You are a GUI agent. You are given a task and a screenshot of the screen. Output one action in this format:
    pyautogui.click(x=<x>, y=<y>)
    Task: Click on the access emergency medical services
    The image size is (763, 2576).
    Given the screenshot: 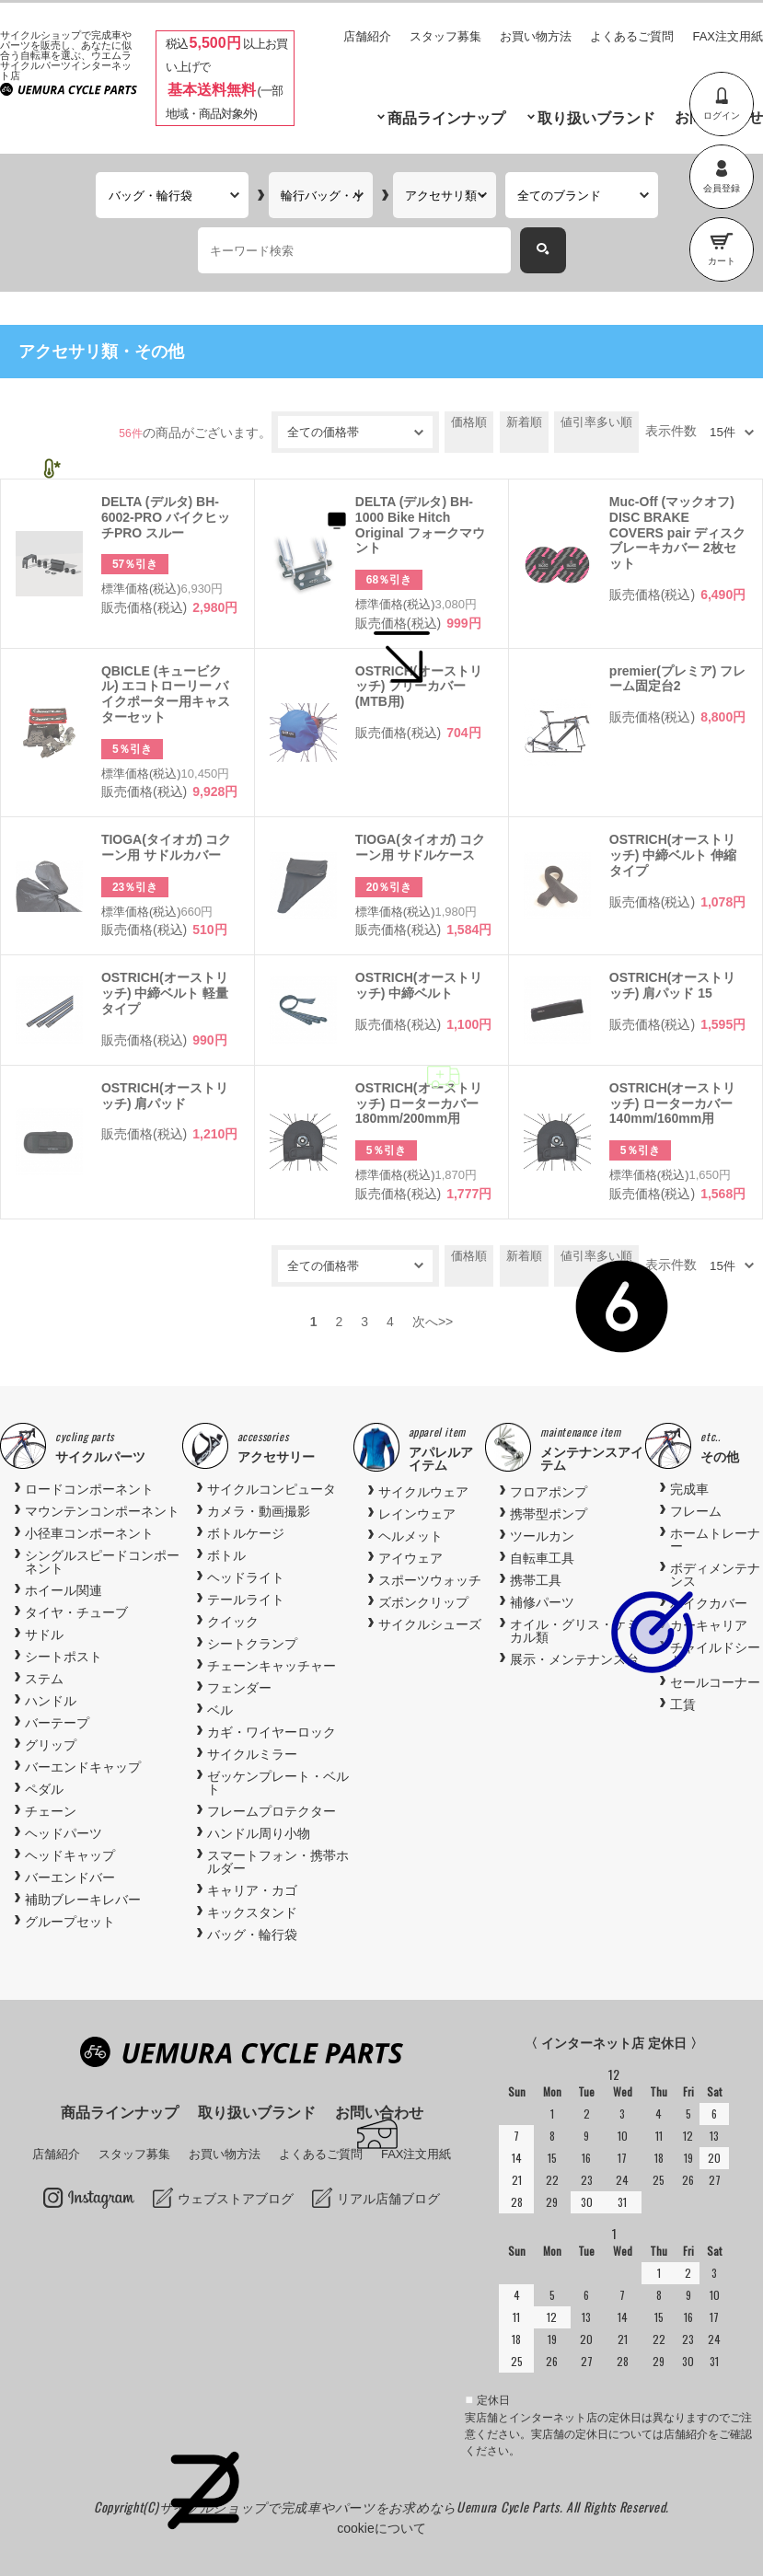 What is the action you would take?
    pyautogui.click(x=442, y=1075)
    